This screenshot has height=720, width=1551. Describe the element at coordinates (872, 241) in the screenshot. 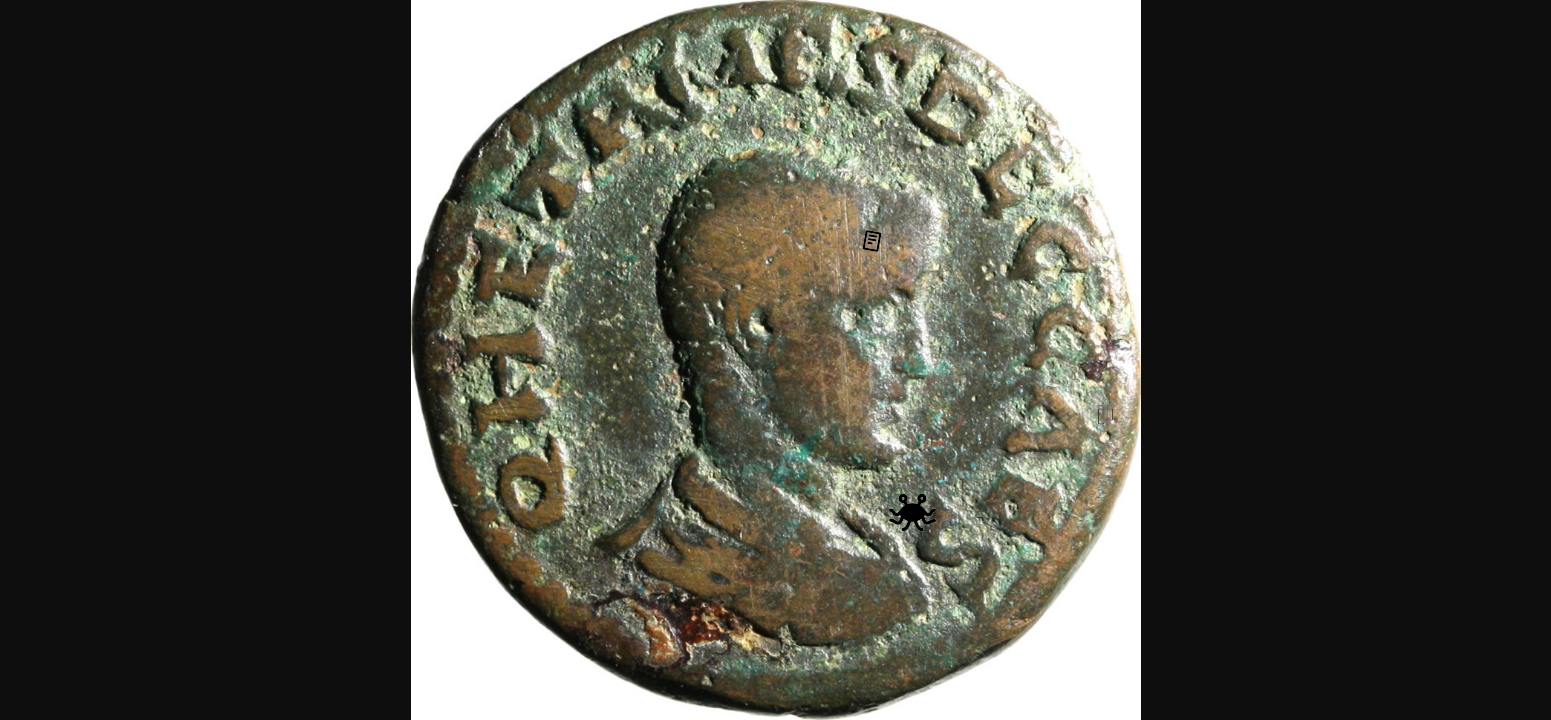

I see `view your resume or CV` at that location.